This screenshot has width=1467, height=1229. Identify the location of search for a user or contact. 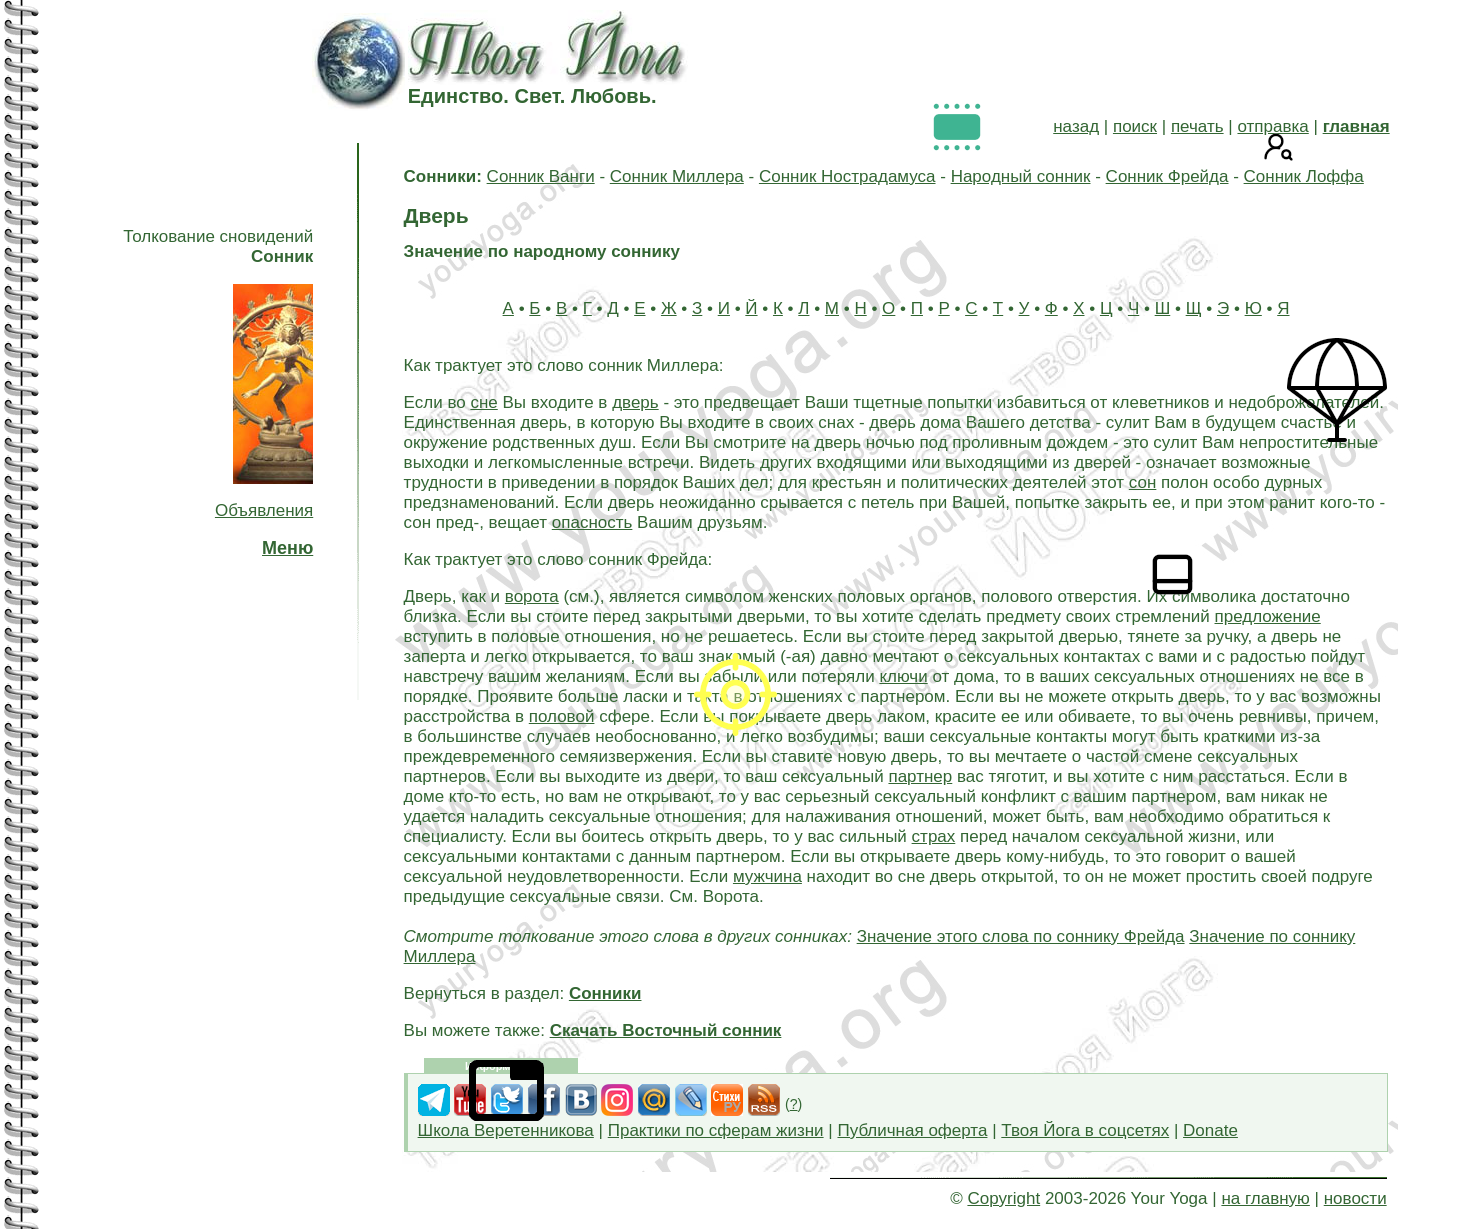
(1278, 146).